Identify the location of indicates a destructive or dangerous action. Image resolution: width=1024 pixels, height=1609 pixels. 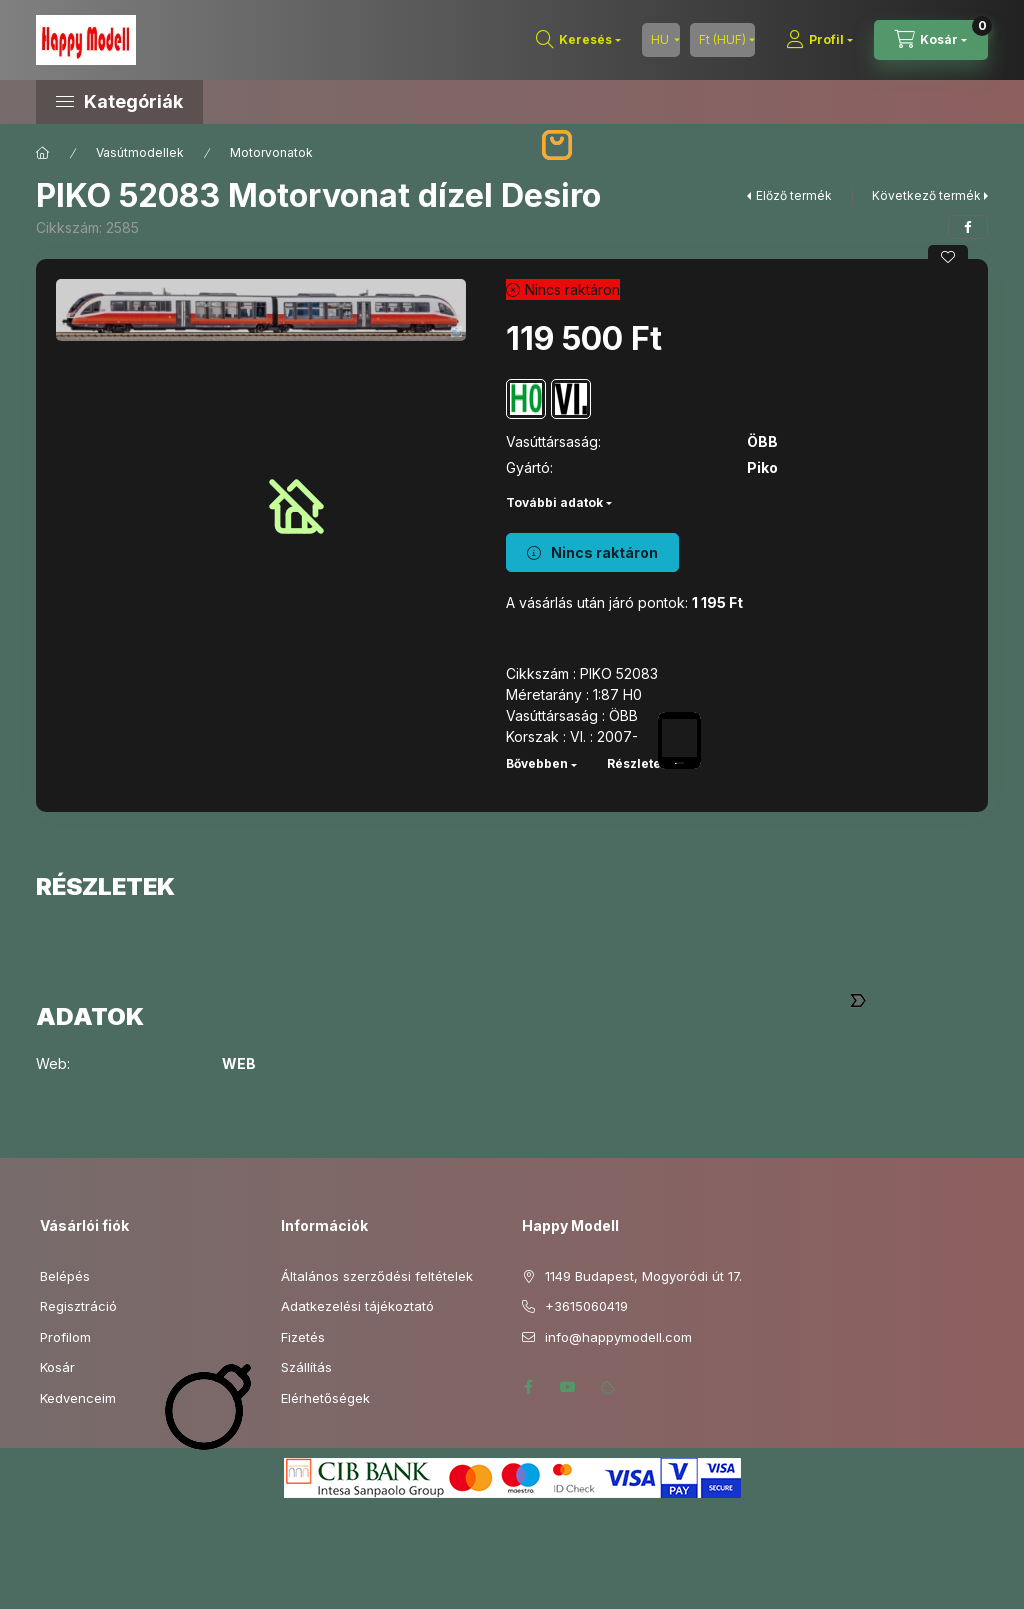
(208, 1407).